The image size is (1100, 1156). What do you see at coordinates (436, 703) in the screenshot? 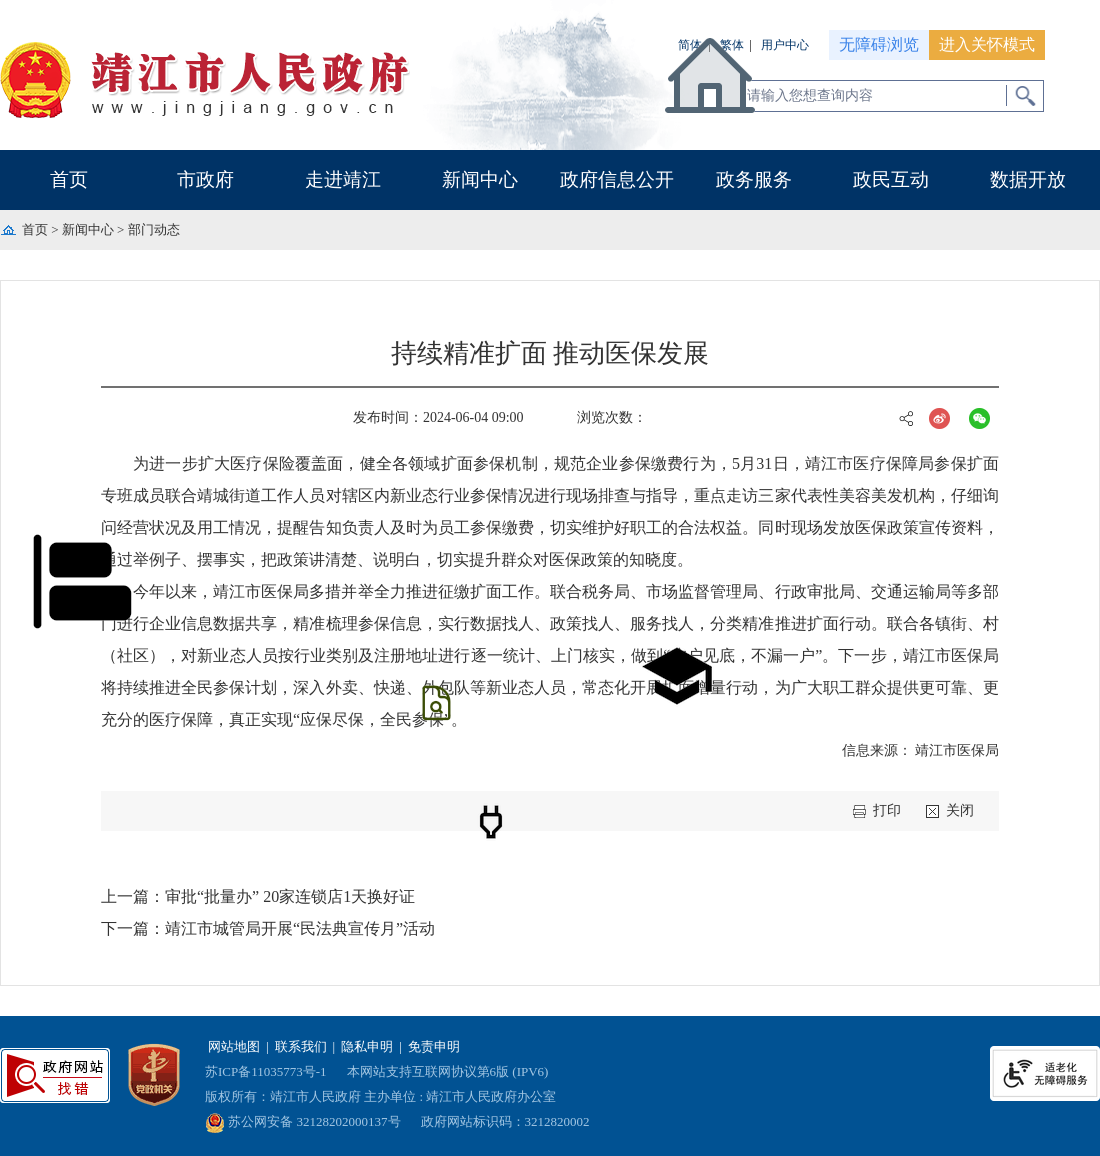
I see `search within a document` at bounding box center [436, 703].